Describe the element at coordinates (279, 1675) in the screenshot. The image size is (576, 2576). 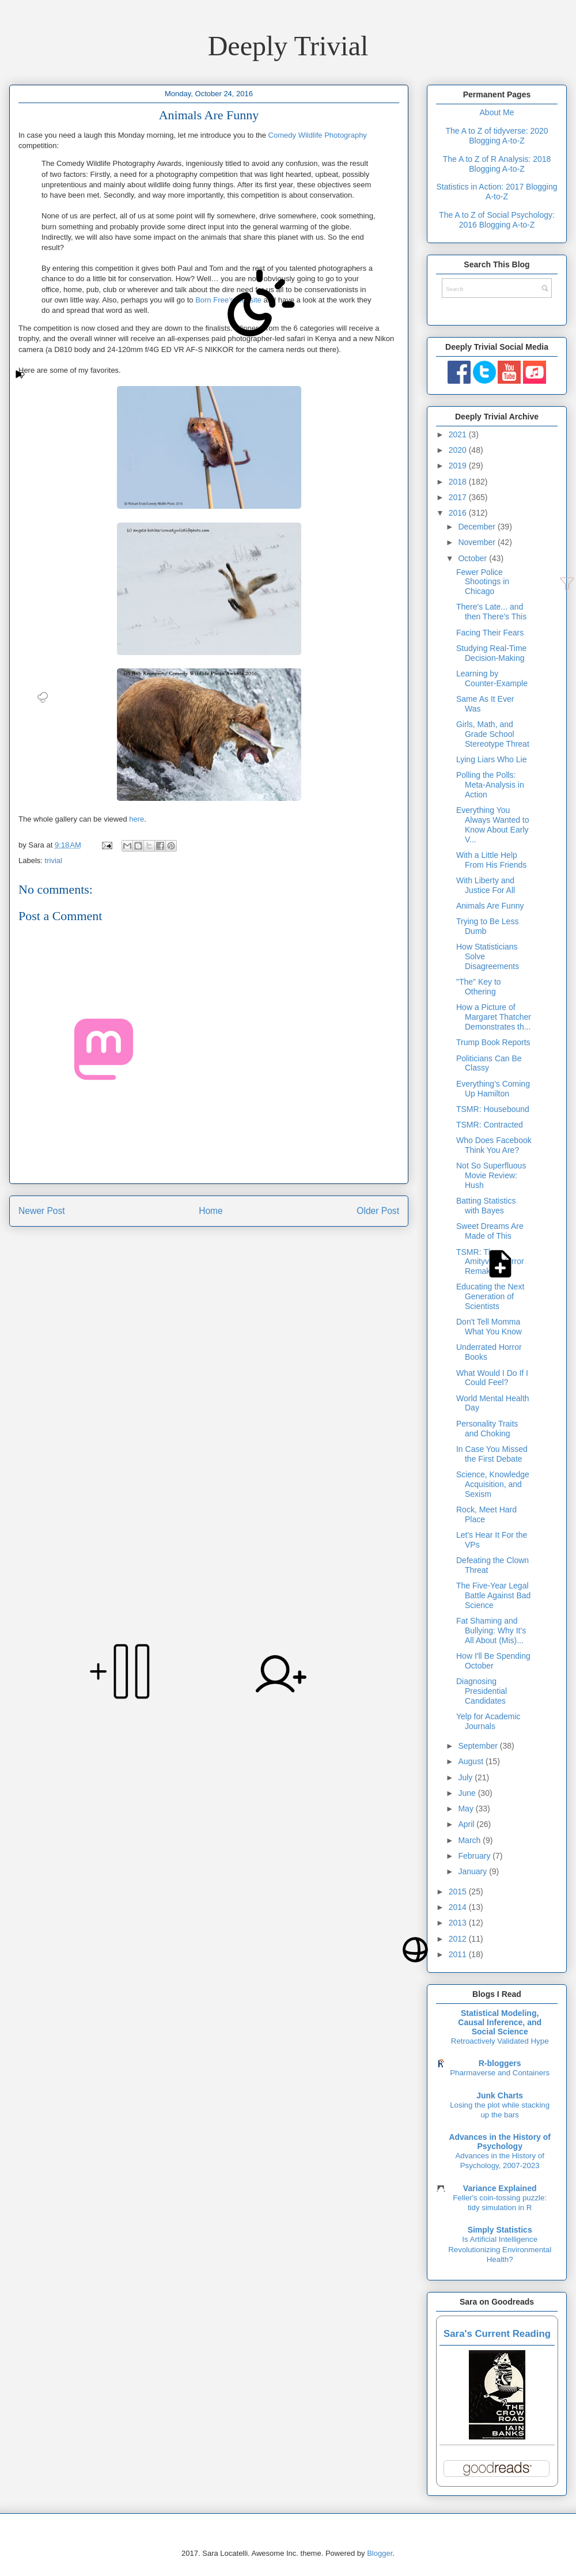
I see `add a new user or contact` at that location.